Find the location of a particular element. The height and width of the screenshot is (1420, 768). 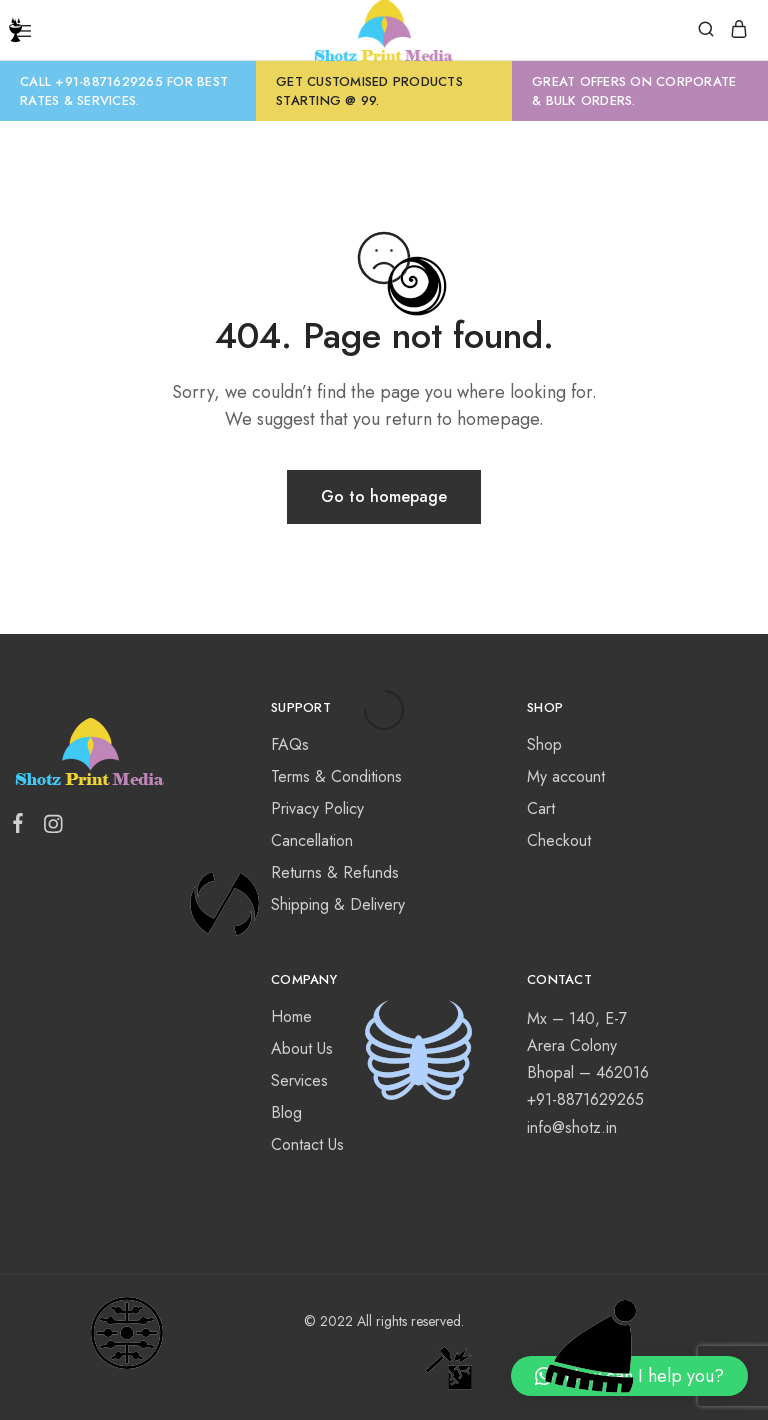

select a potion or elixir item is located at coordinates (15, 29).